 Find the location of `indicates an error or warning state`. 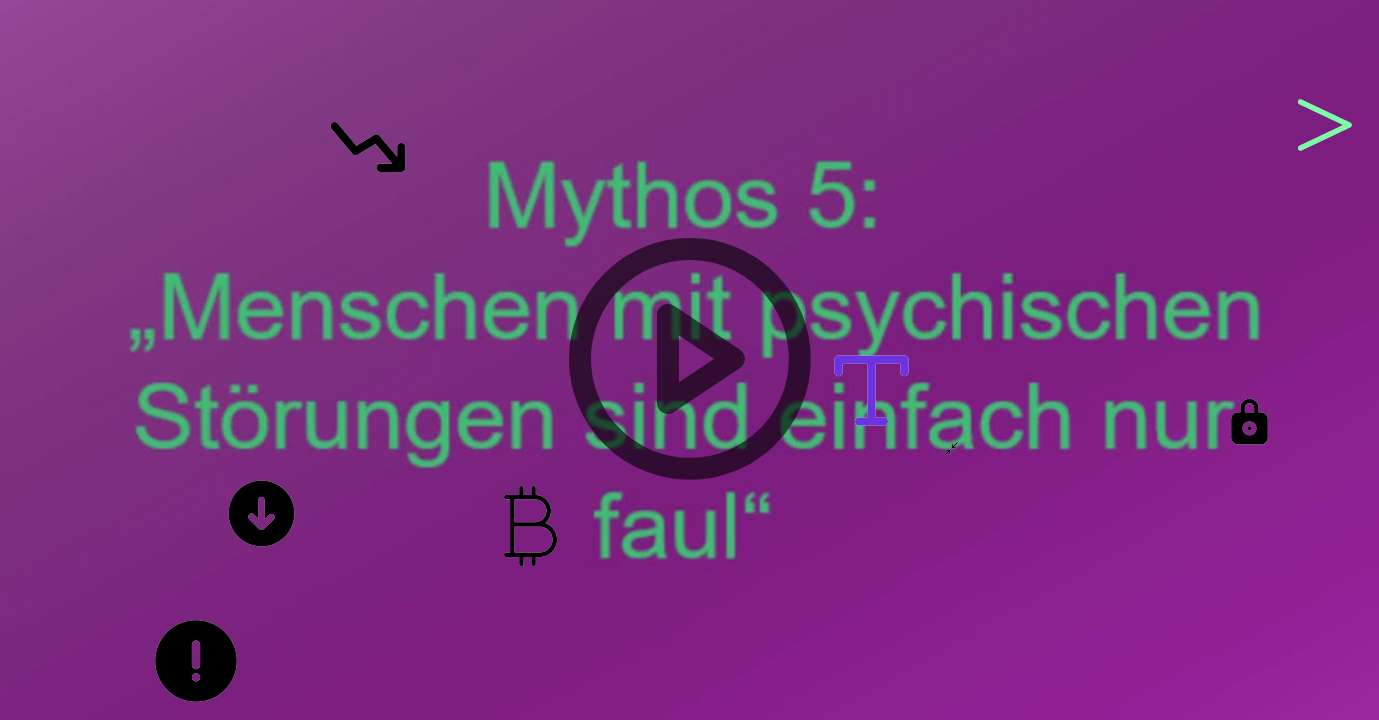

indicates an error or warning state is located at coordinates (196, 661).